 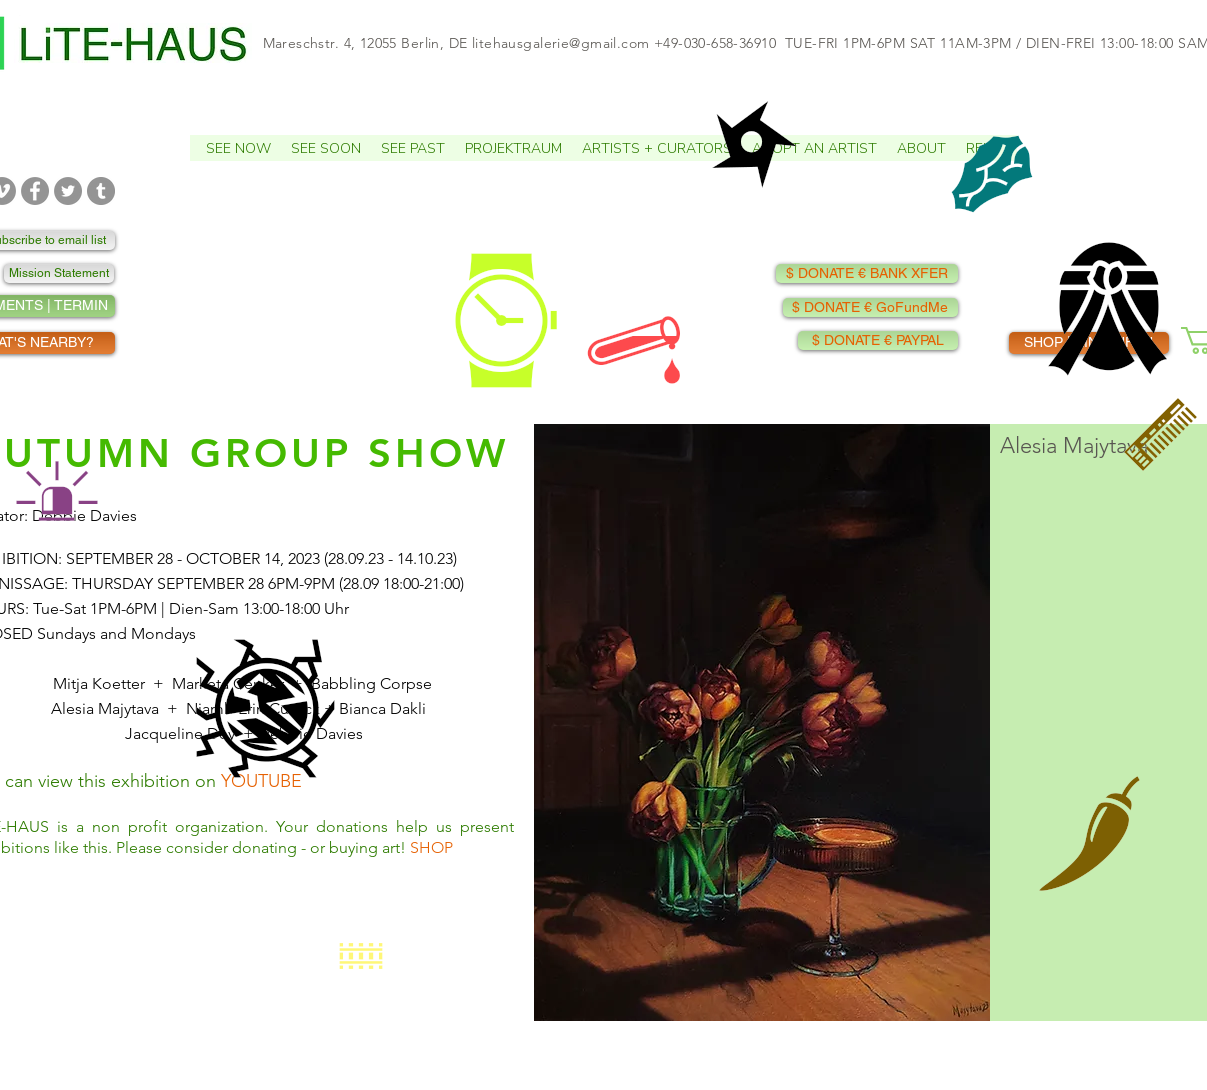 I want to click on indicates spicy or hot content/food item, so click(x=1089, y=833).